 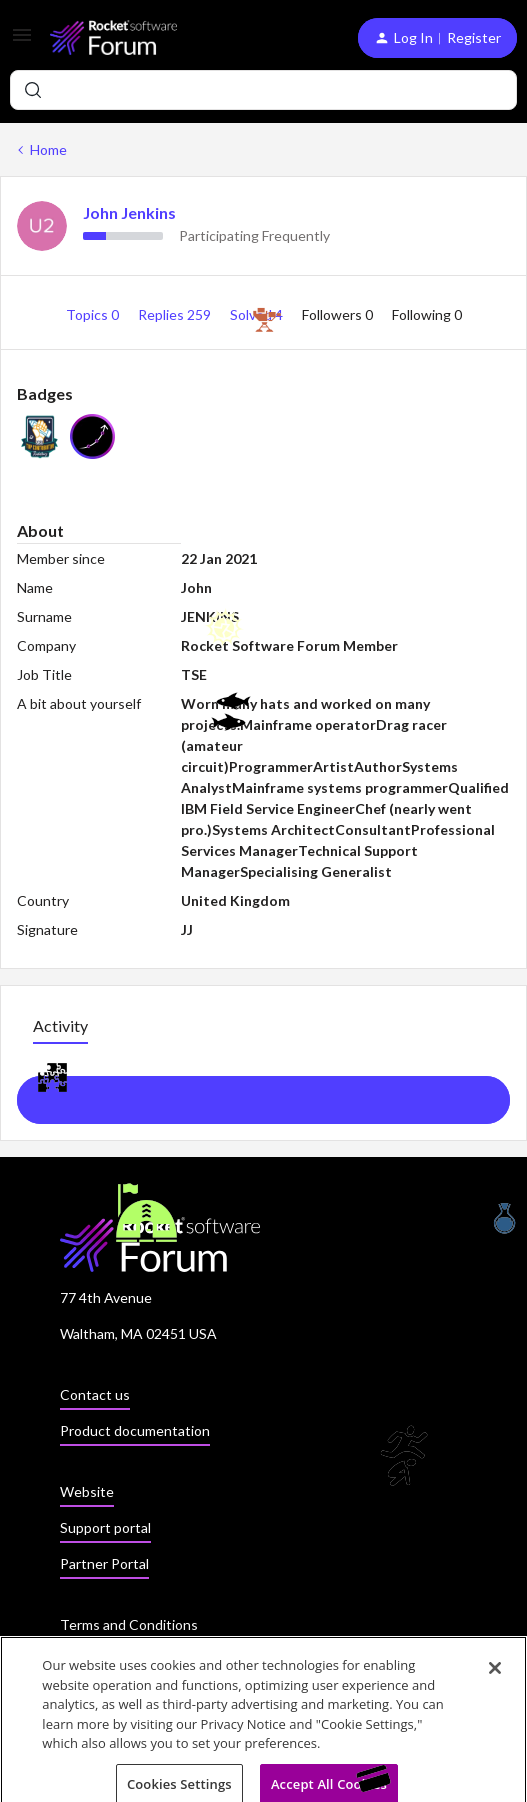 What do you see at coordinates (231, 711) in the screenshot?
I see `indicates pisces zodiac sign` at bounding box center [231, 711].